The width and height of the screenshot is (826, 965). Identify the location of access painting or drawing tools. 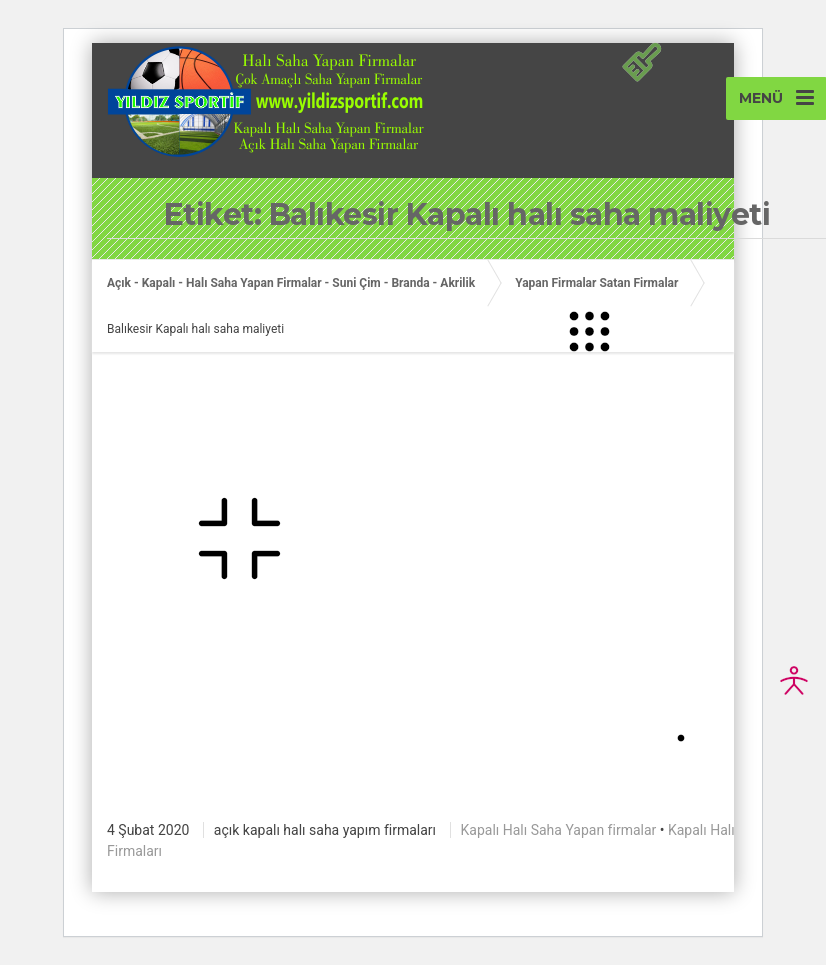
(642, 61).